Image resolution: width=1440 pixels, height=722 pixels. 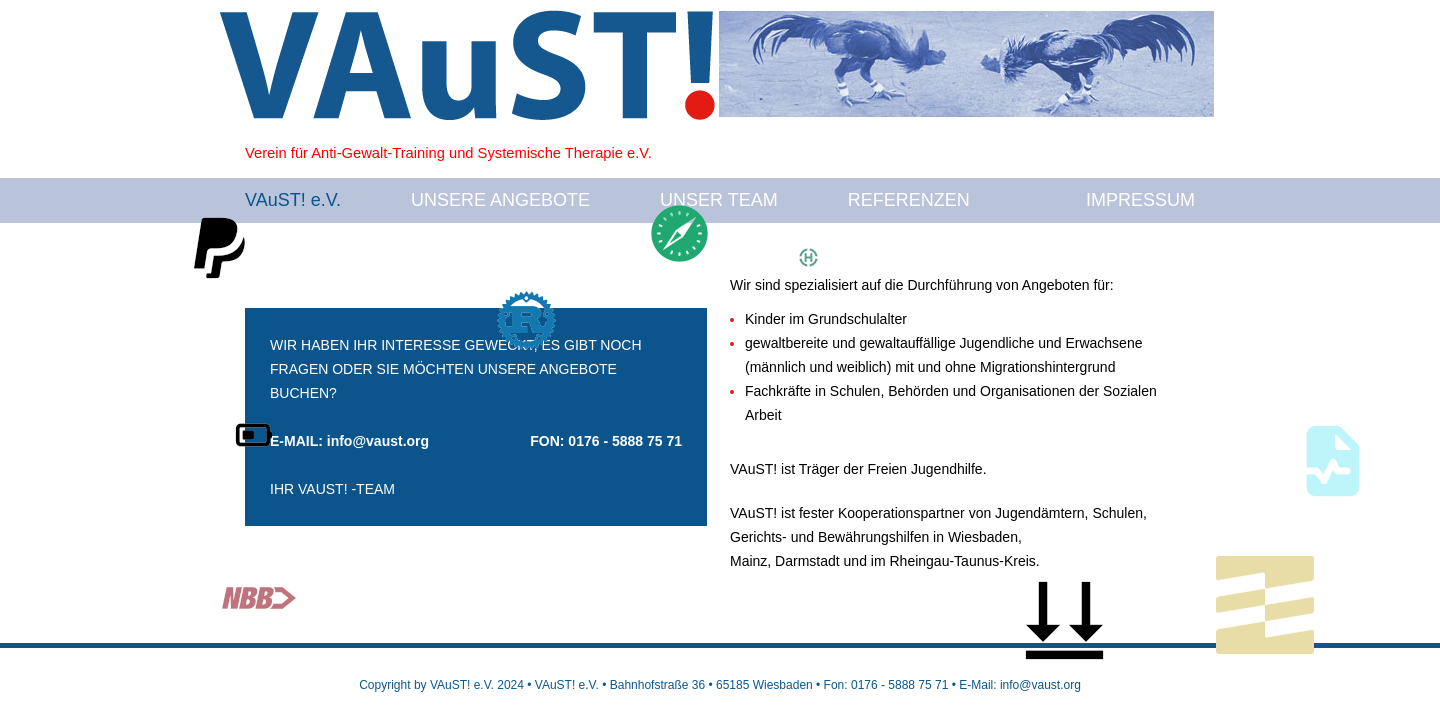 I want to click on rootsbedrock brand logo, so click(x=1265, y=605).